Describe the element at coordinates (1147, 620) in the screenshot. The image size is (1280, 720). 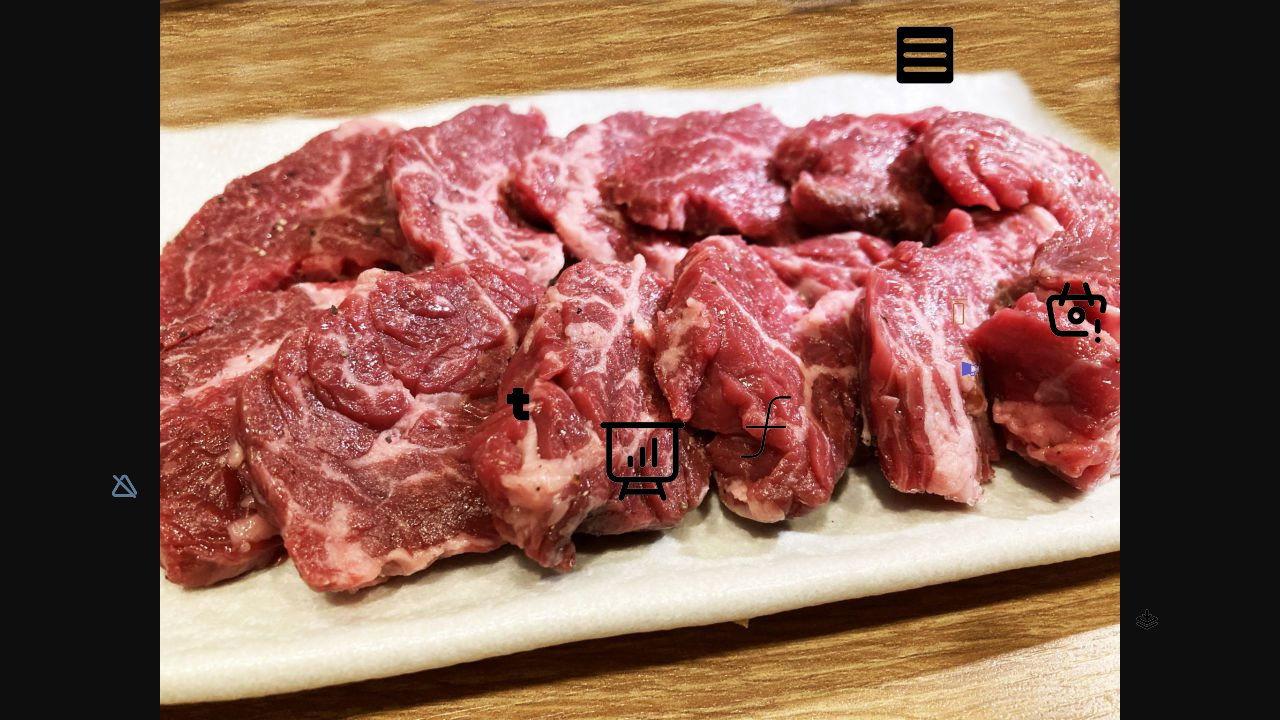
I see `add item to stack` at that location.